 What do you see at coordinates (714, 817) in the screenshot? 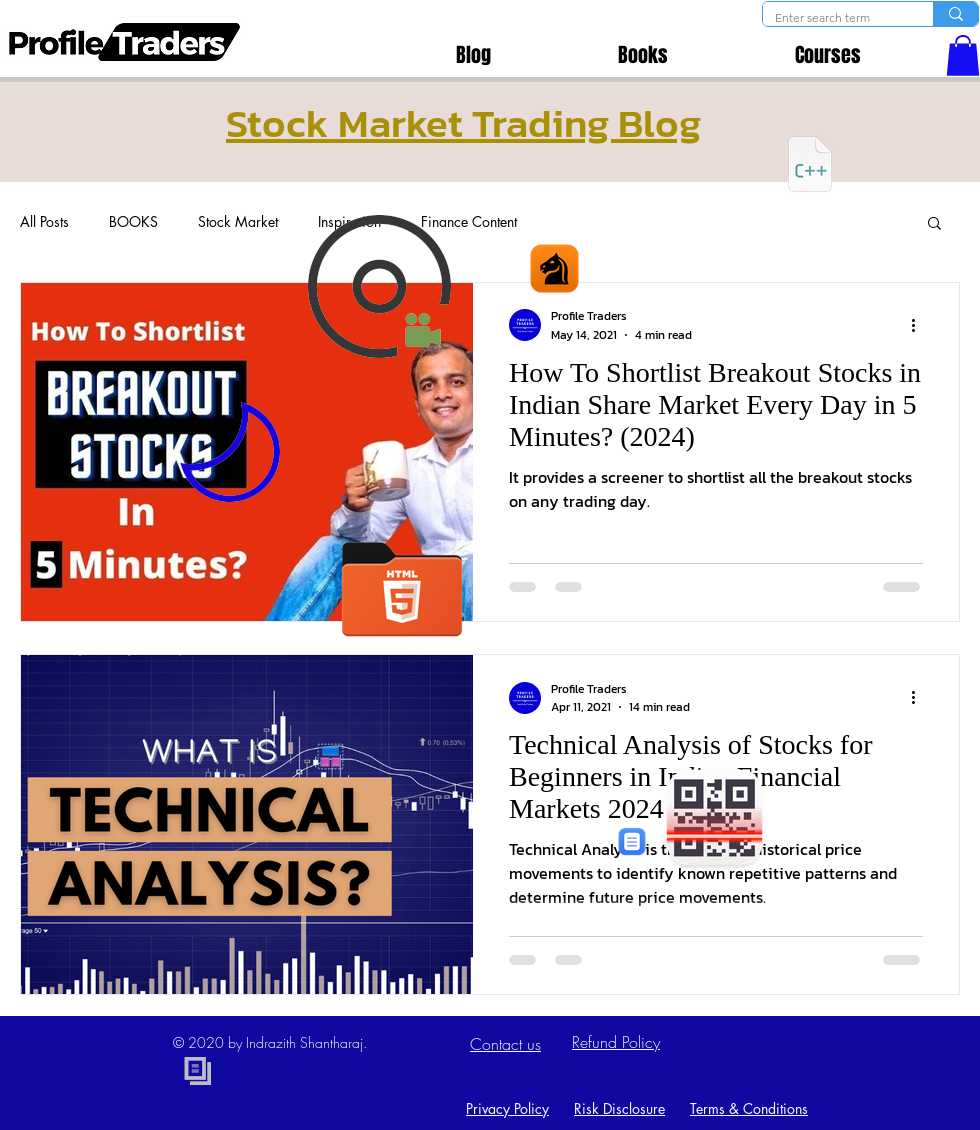
I see `open QR code scanner app` at bounding box center [714, 817].